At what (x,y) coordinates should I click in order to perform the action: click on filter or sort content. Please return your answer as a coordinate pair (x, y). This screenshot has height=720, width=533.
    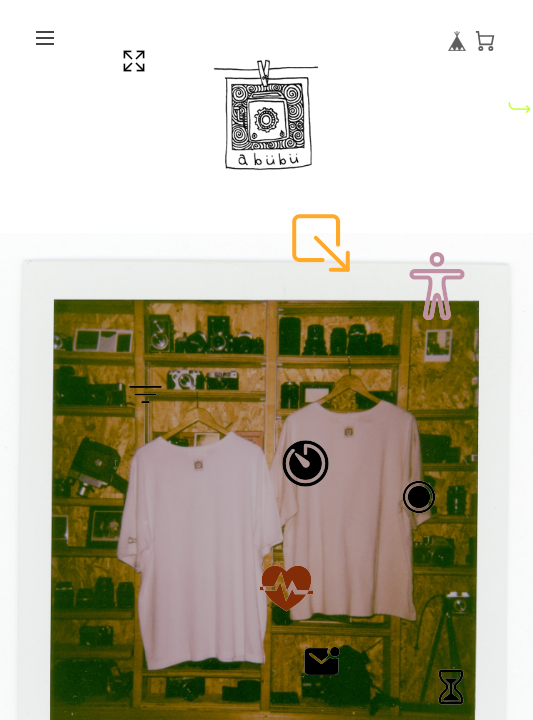
    Looking at the image, I should click on (145, 394).